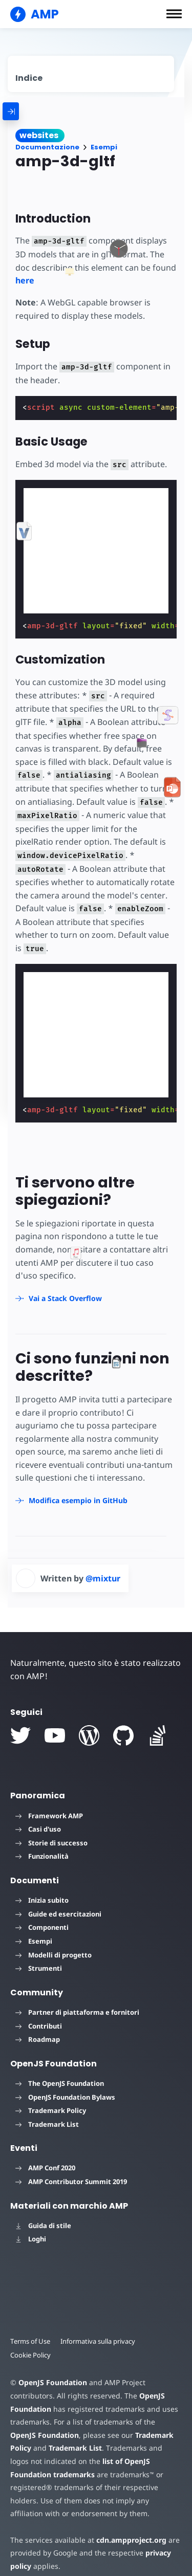  Describe the element at coordinates (119, 249) in the screenshot. I see `open the clock application` at that location.